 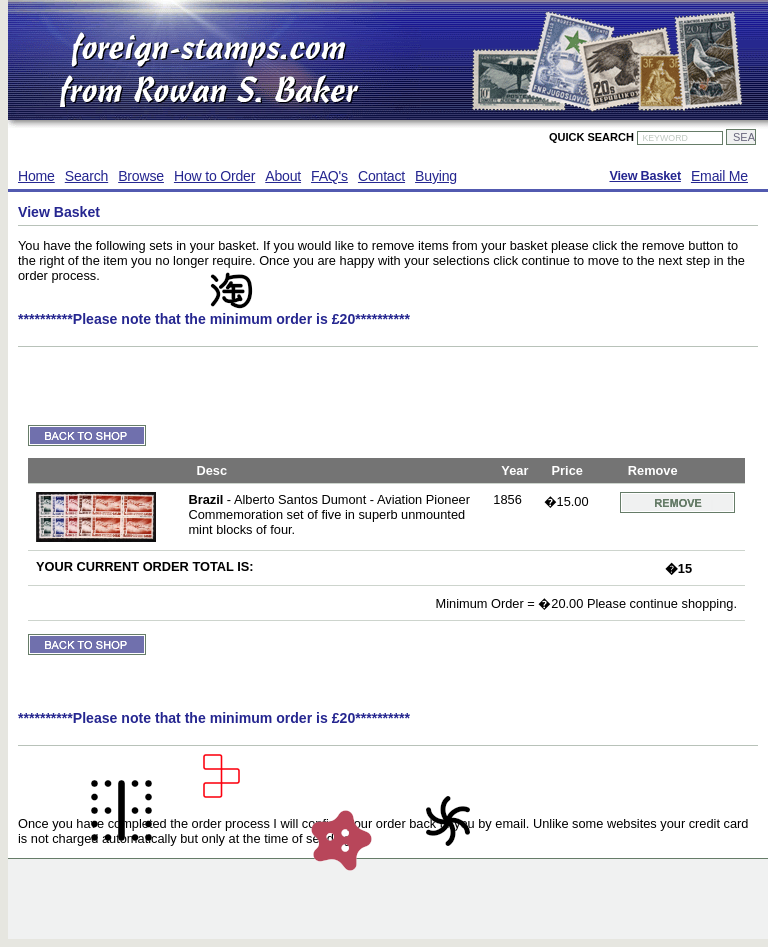 What do you see at coordinates (218, 776) in the screenshot?
I see `open replit coding environment` at bounding box center [218, 776].